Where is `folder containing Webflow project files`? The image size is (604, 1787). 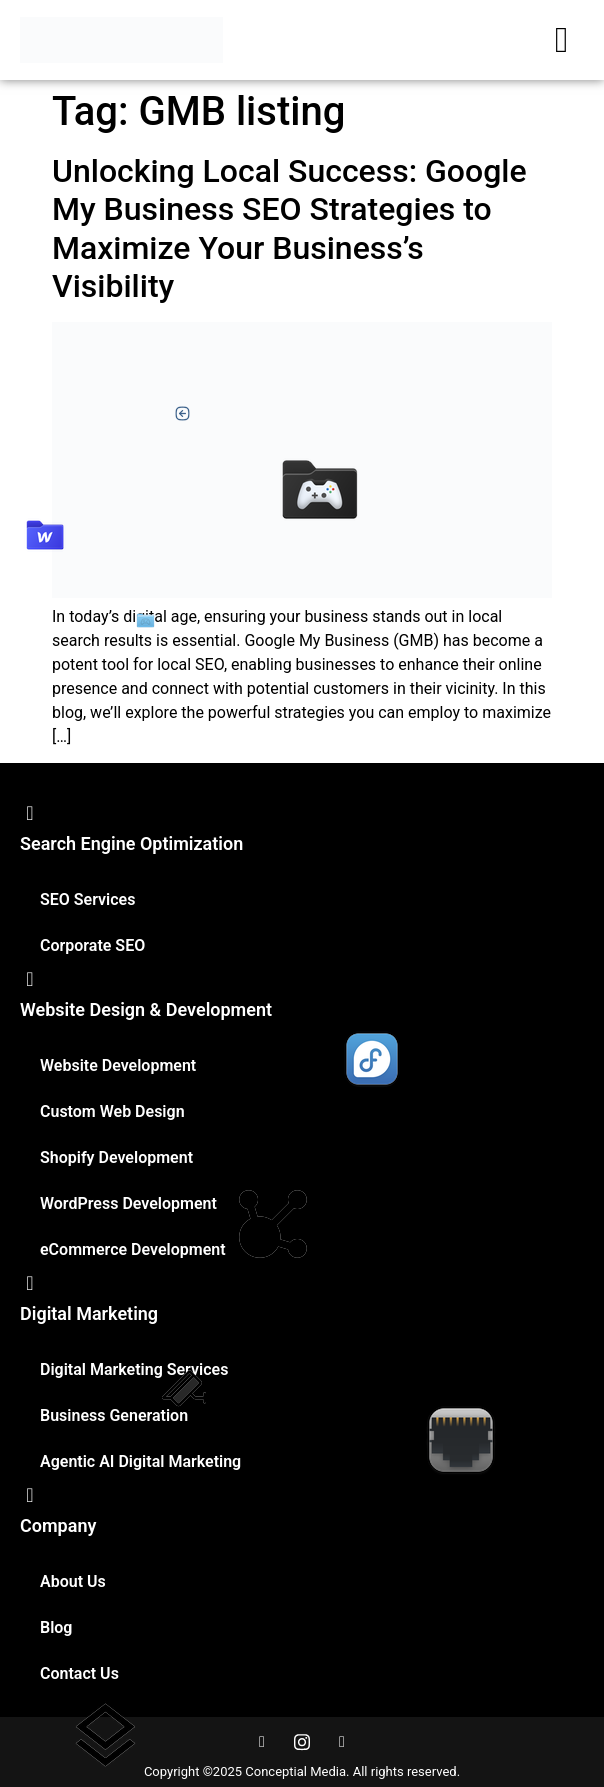 folder containing Webflow project files is located at coordinates (45, 536).